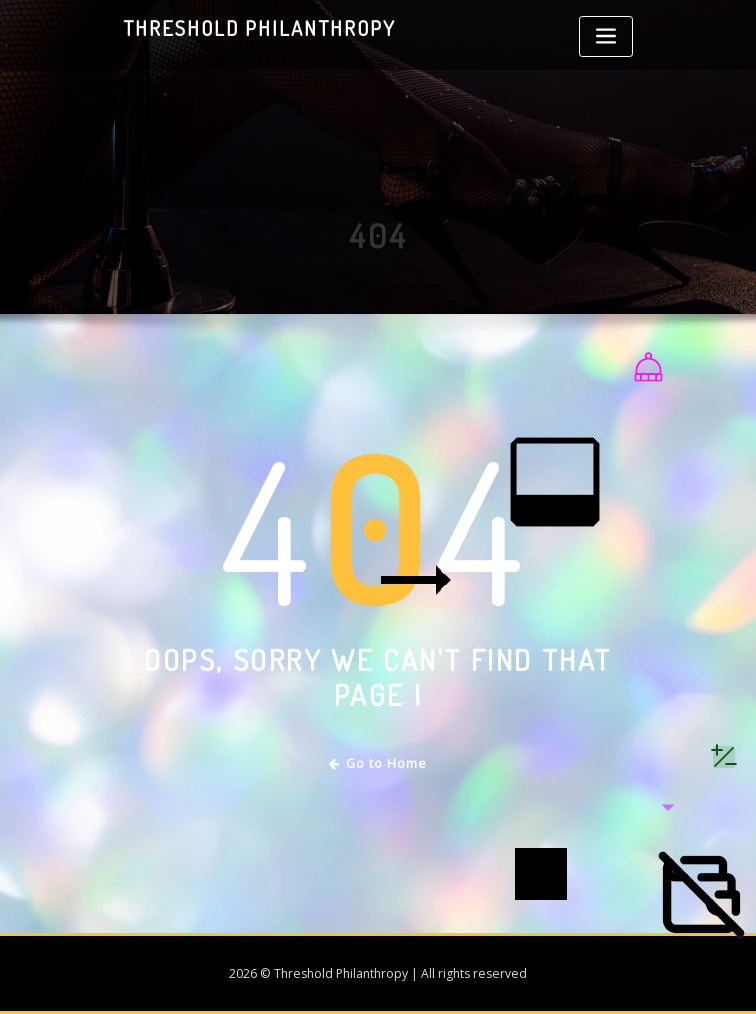 The width and height of the screenshot is (756, 1014). I want to click on expand a dropdown menu, so click(668, 807).